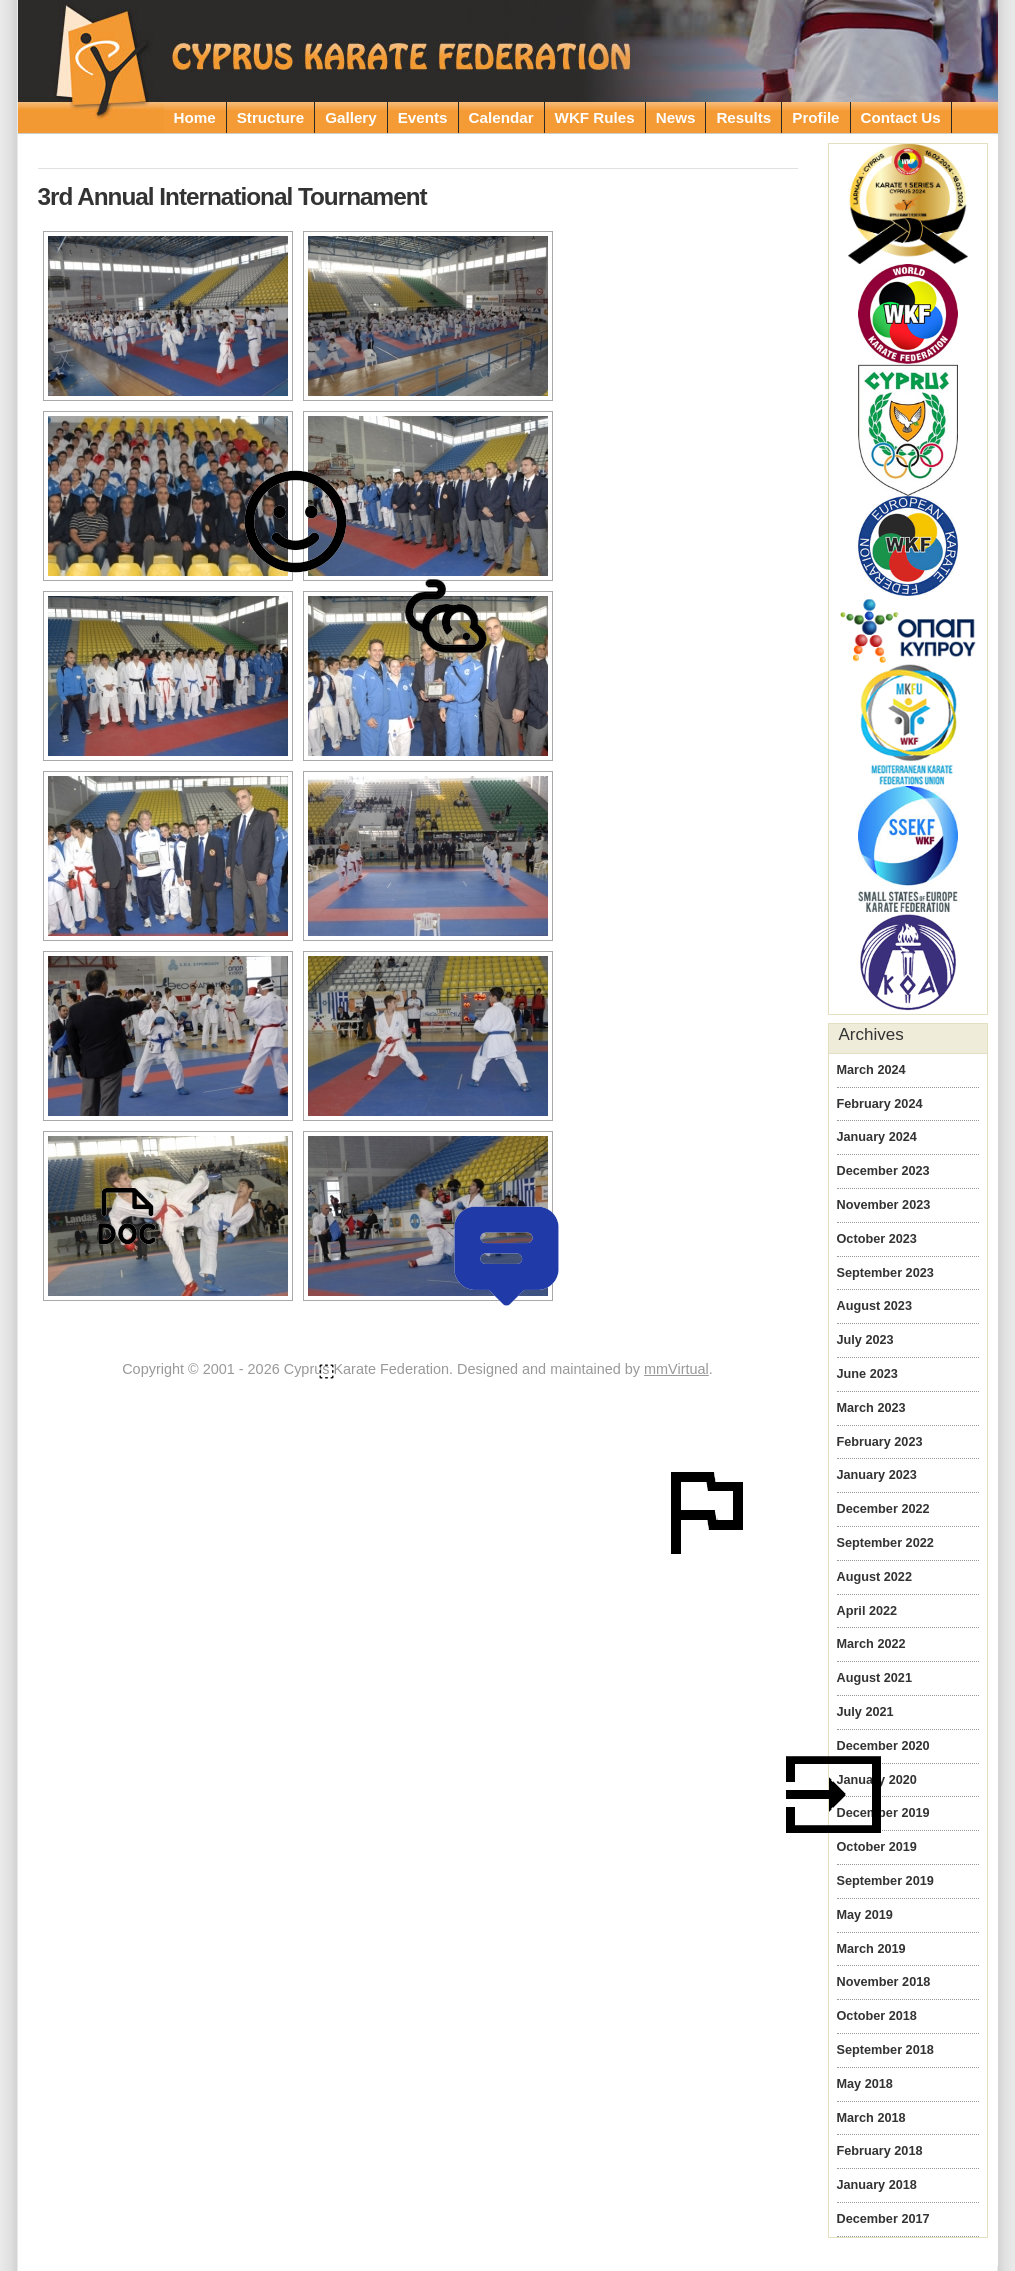  What do you see at coordinates (127, 1218) in the screenshot?
I see `open a document file` at bounding box center [127, 1218].